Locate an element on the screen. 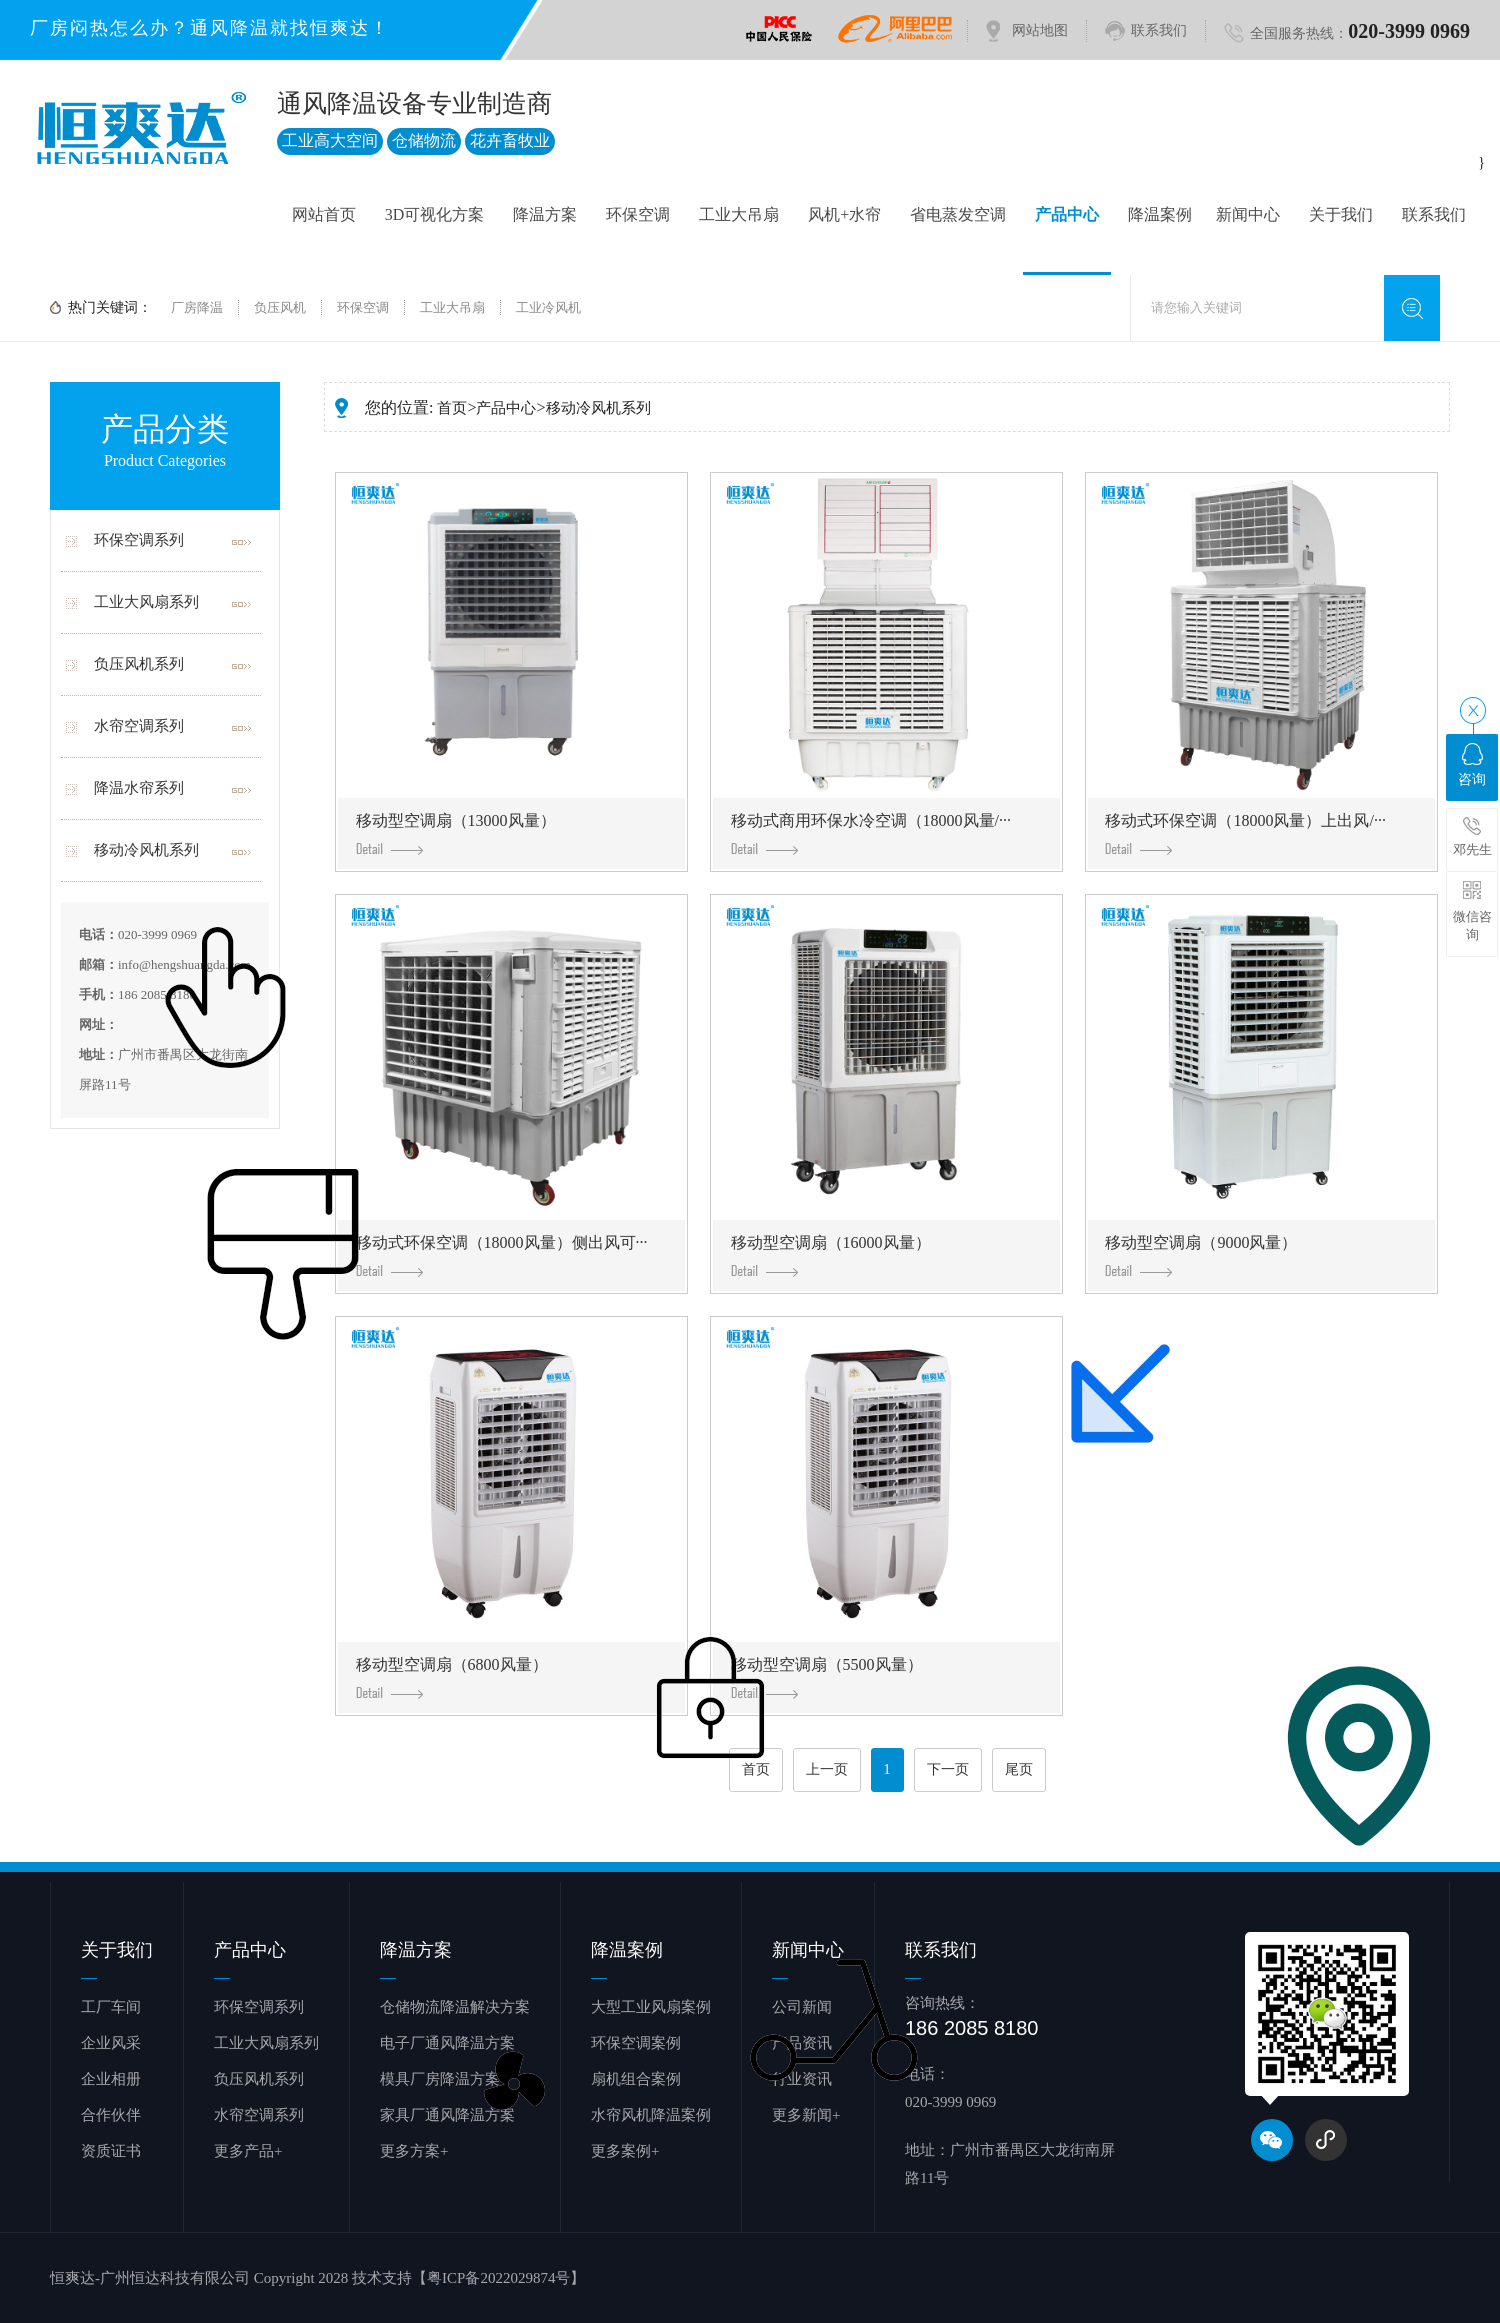 This screenshot has height=2323, width=1500. tap or click to select an item is located at coordinates (225, 997).